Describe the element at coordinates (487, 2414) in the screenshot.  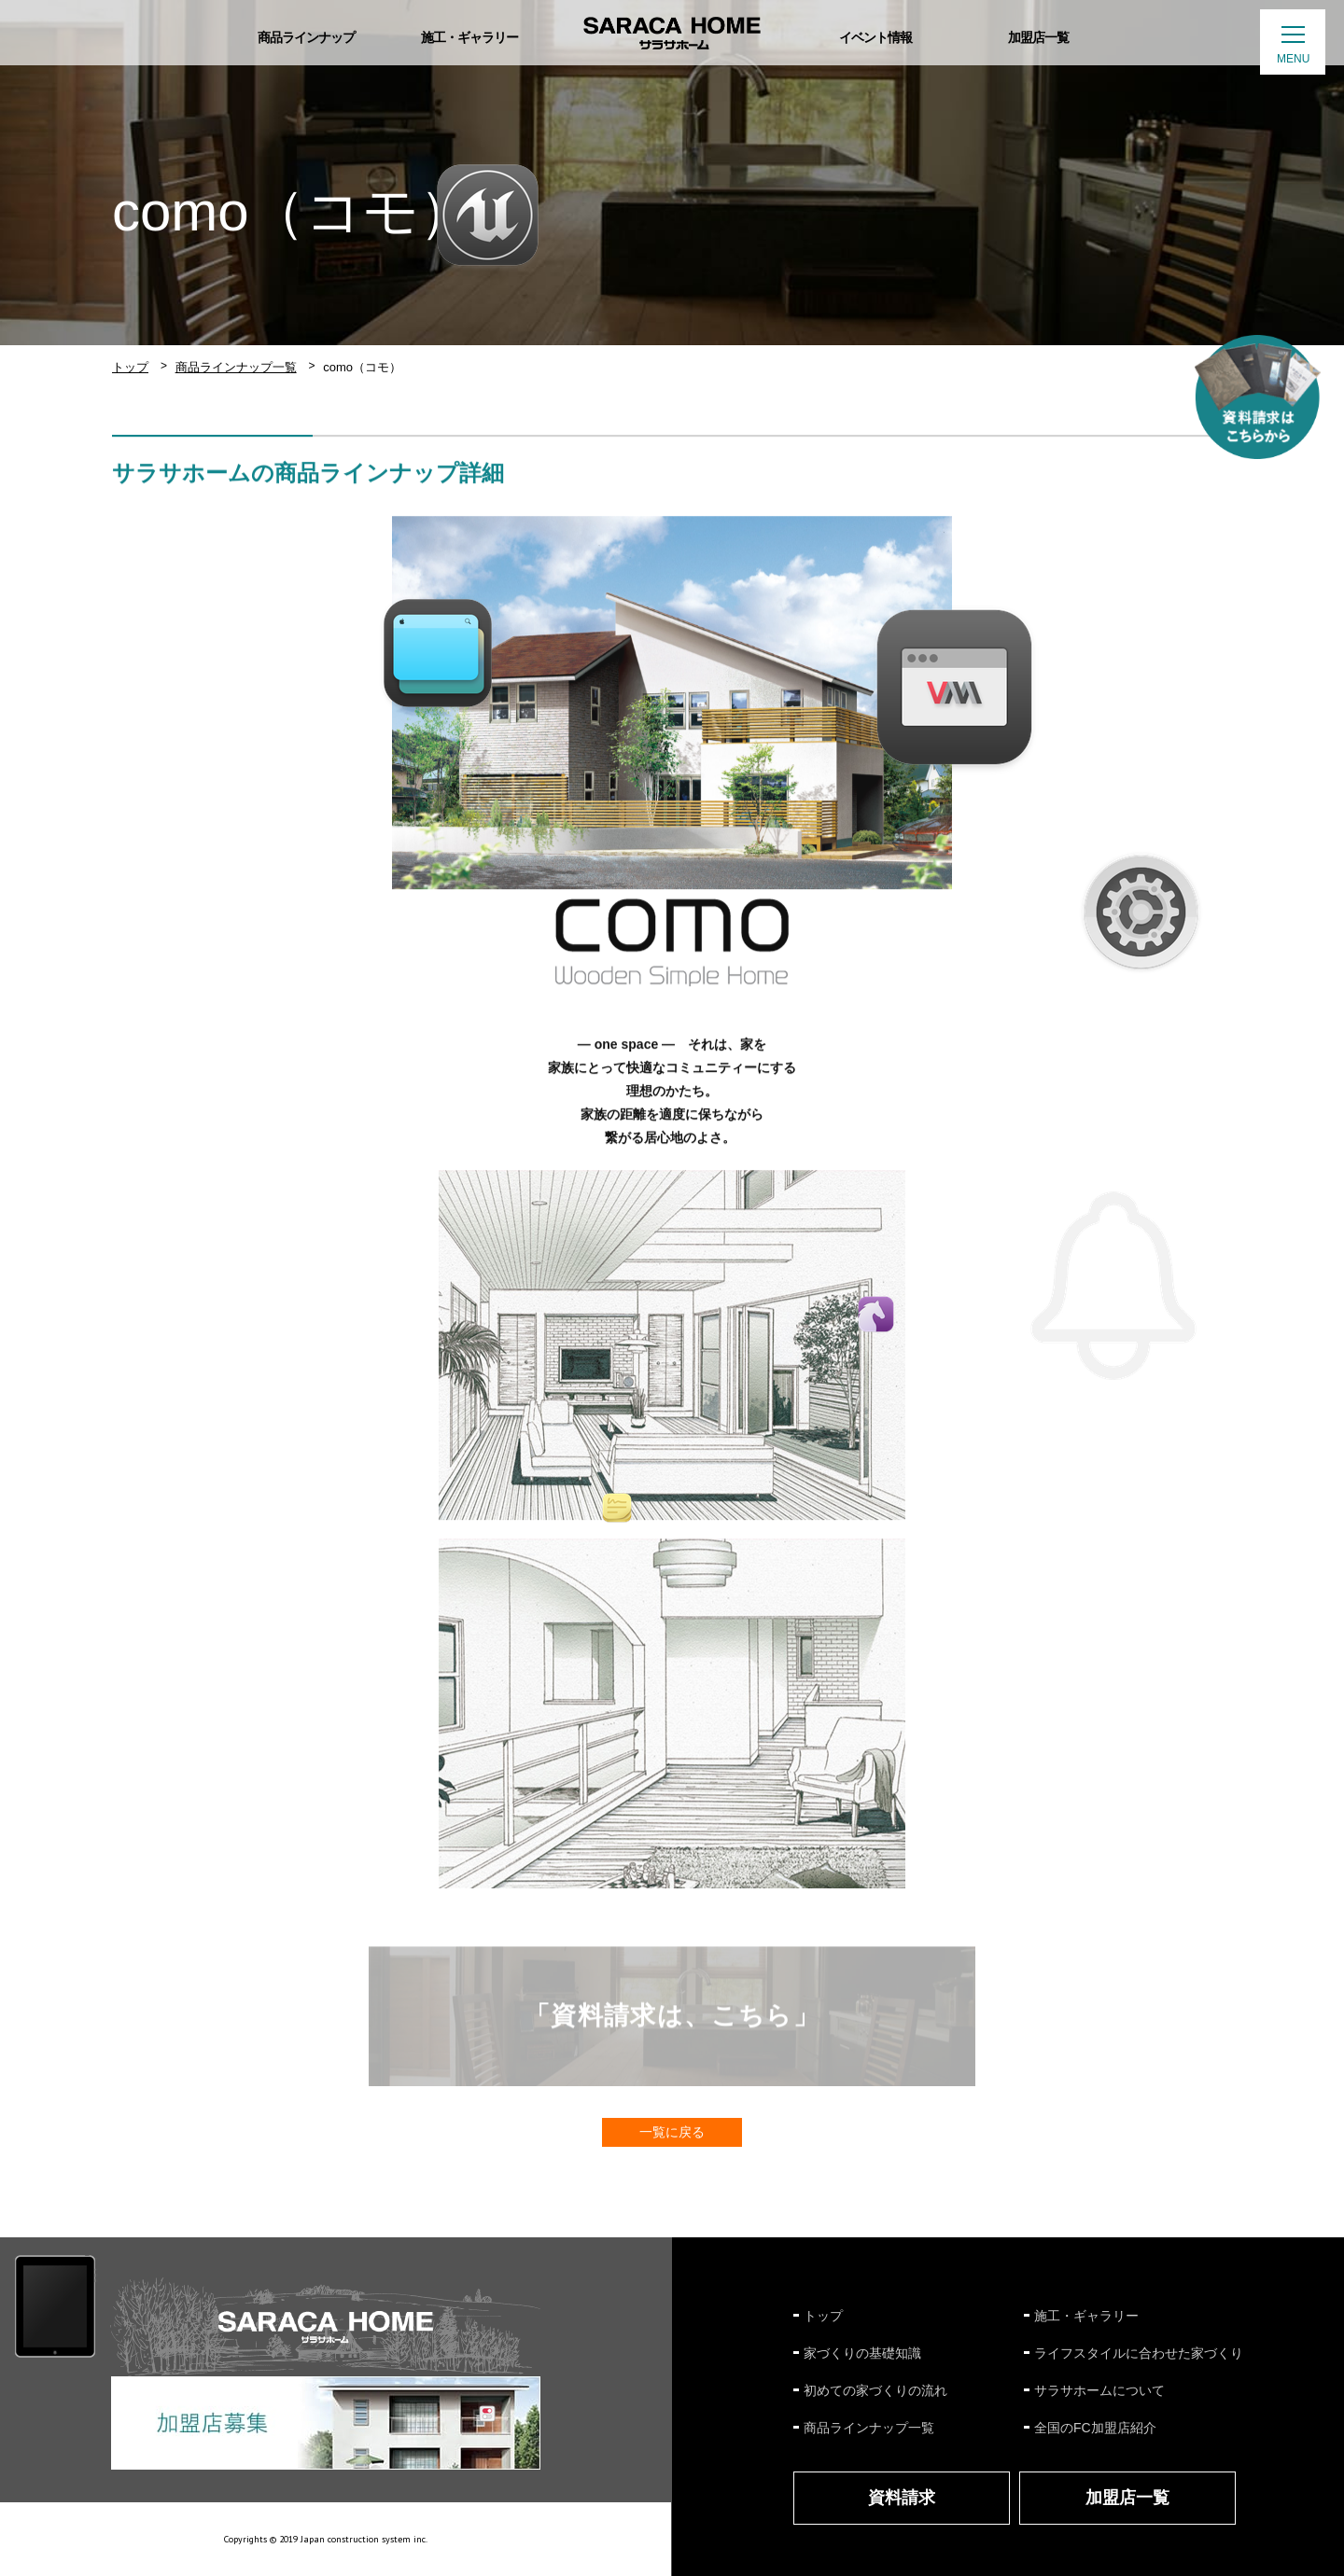
I see `open gnome tweaks settings` at that location.